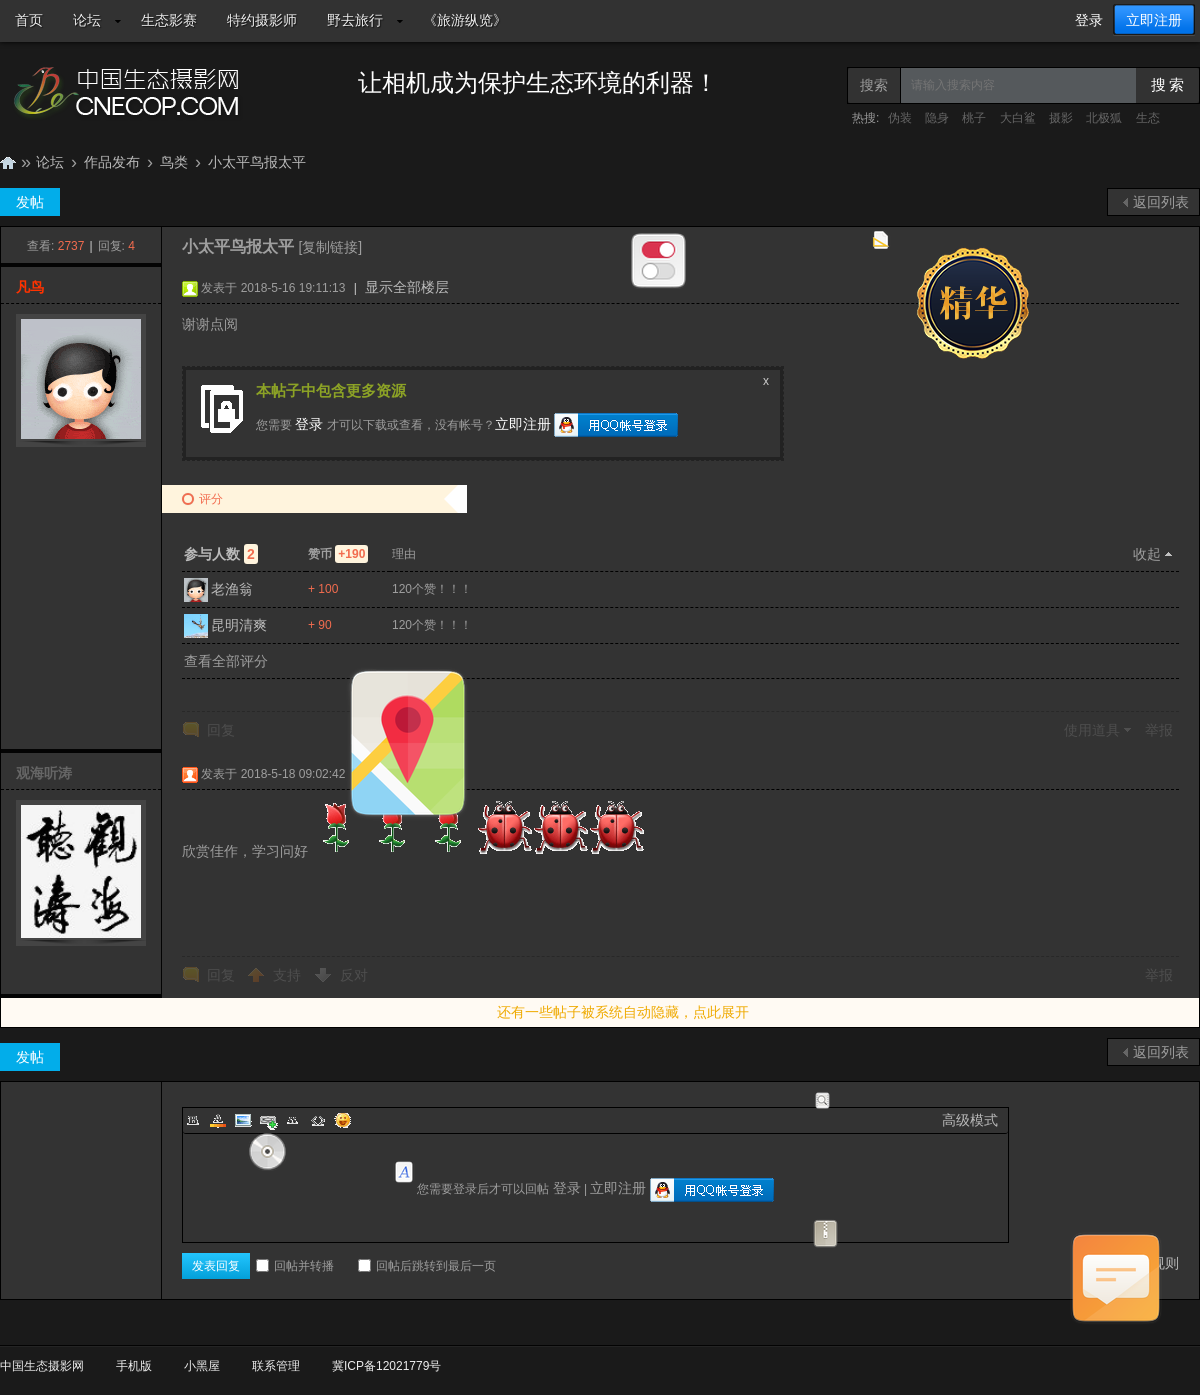 The height and width of the screenshot is (1395, 1200). What do you see at coordinates (408, 743) in the screenshot?
I see `a geo+json geographic data file` at bounding box center [408, 743].